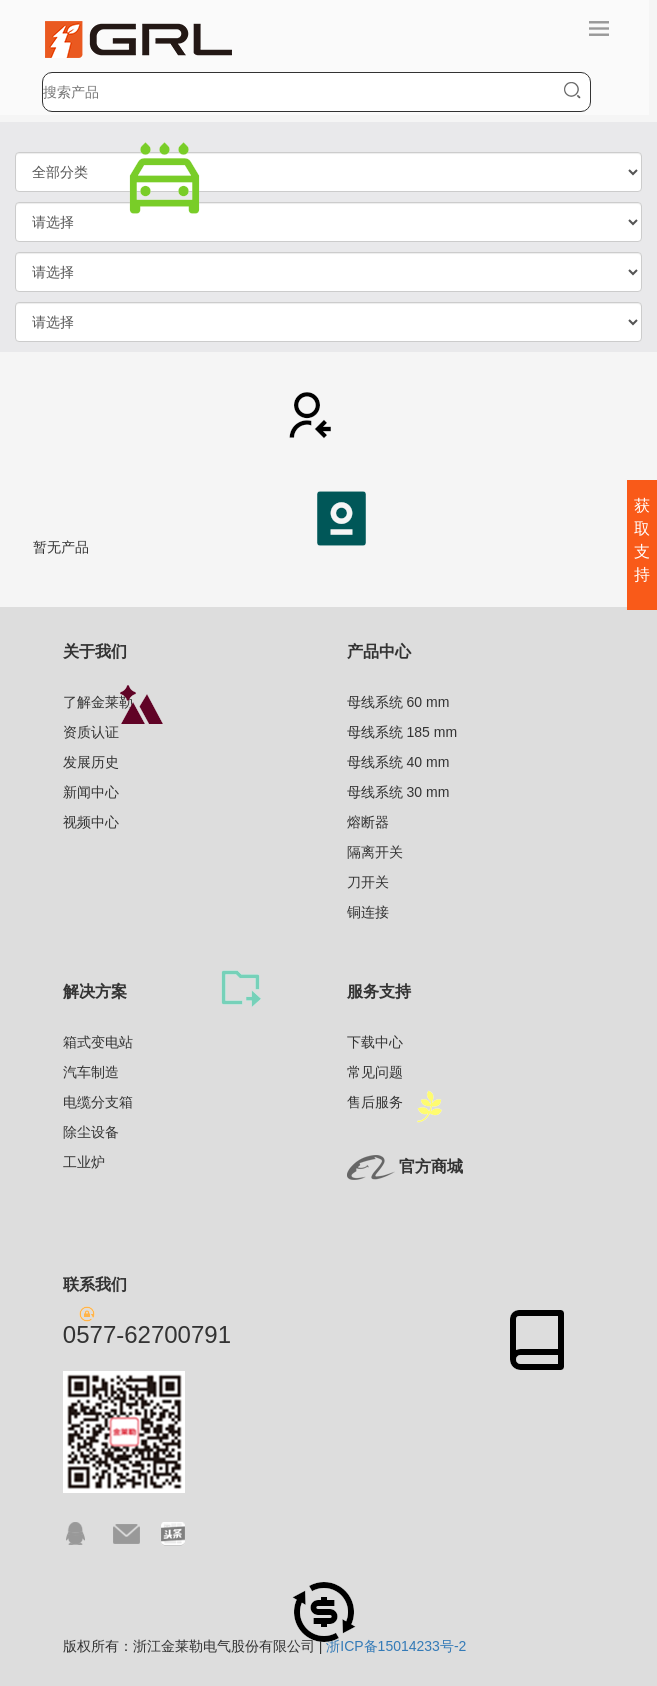 Image resolution: width=657 pixels, height=1686 pixels. What do you see at coordinates (341, 518) in the screenshot?
I see `view passport or travel document` at bounding box center [341, 518].